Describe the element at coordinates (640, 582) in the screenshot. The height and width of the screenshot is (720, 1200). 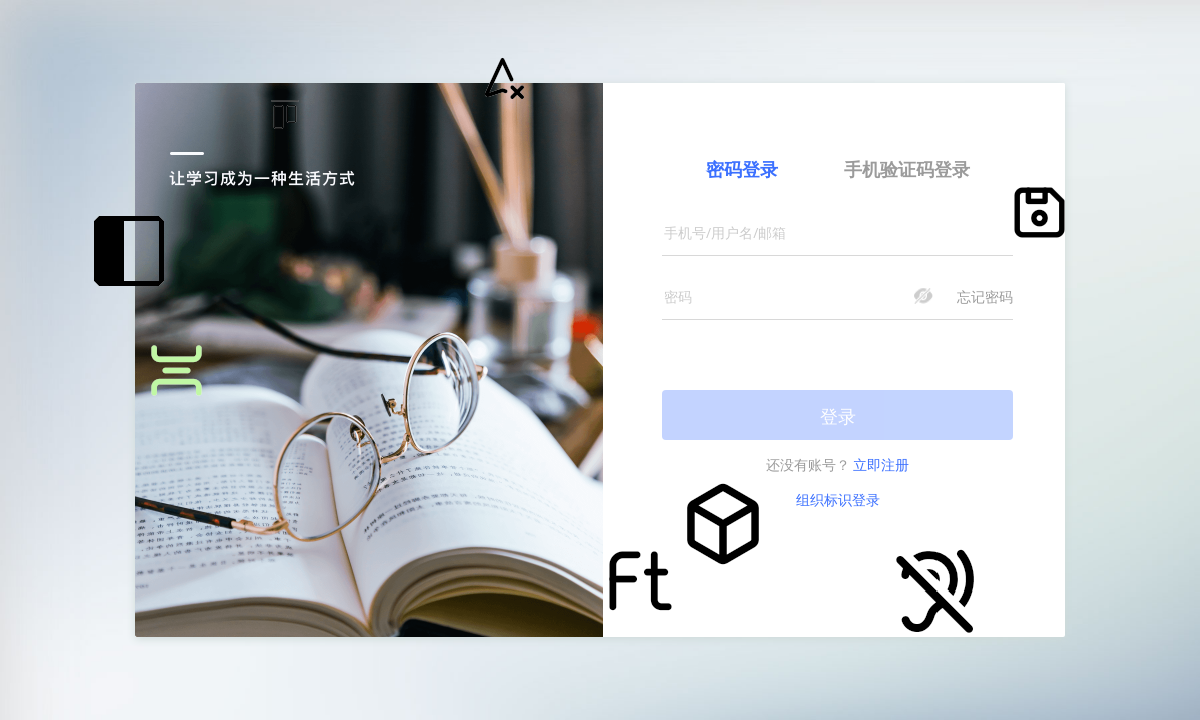
I see `indicates hungarian forint currency` at that location.